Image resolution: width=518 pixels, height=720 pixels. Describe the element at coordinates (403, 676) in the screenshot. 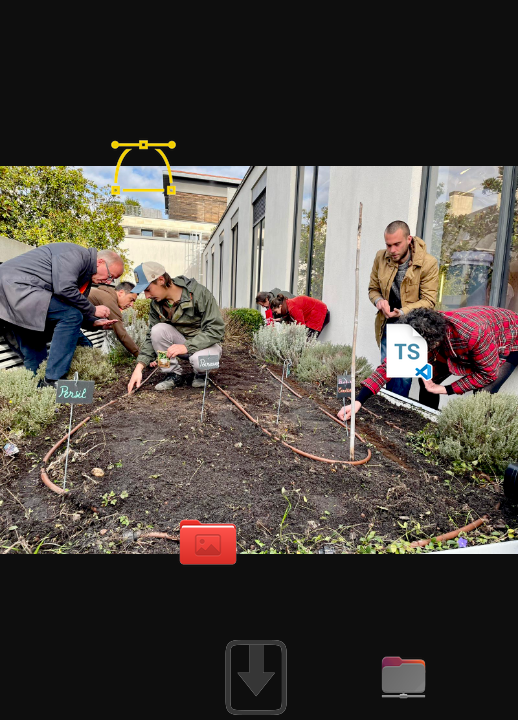

I see `access a remote or network folder` at that location.